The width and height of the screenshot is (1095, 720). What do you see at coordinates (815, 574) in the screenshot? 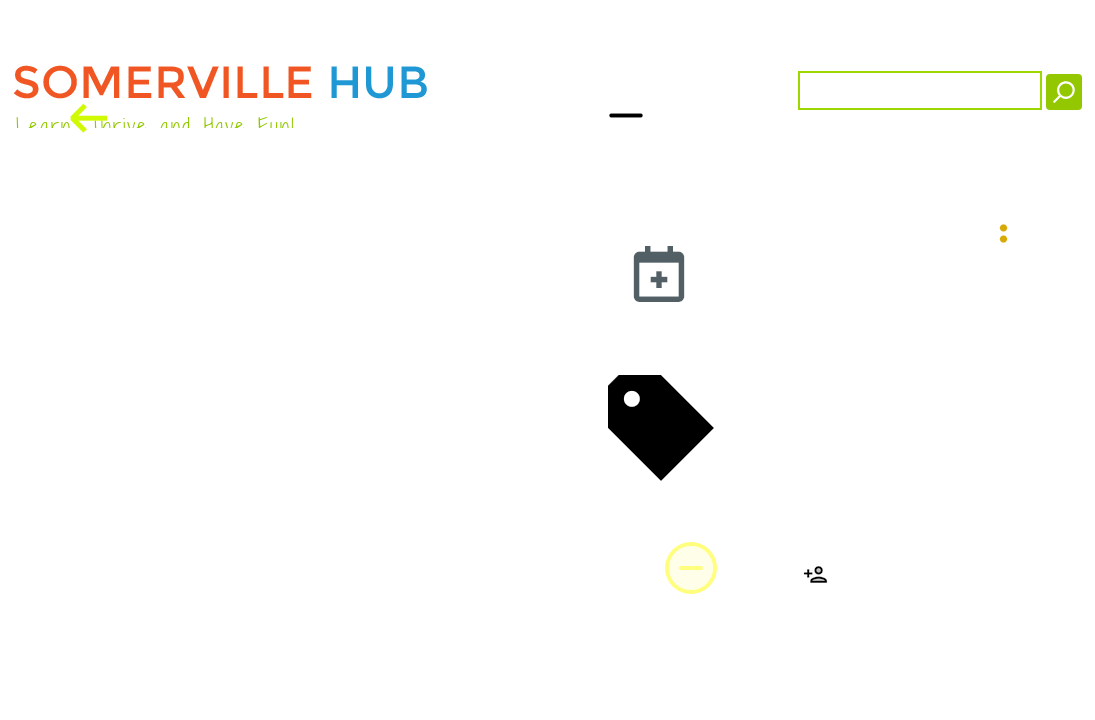
I see `add a new contact` at bounding box center [815, 574].